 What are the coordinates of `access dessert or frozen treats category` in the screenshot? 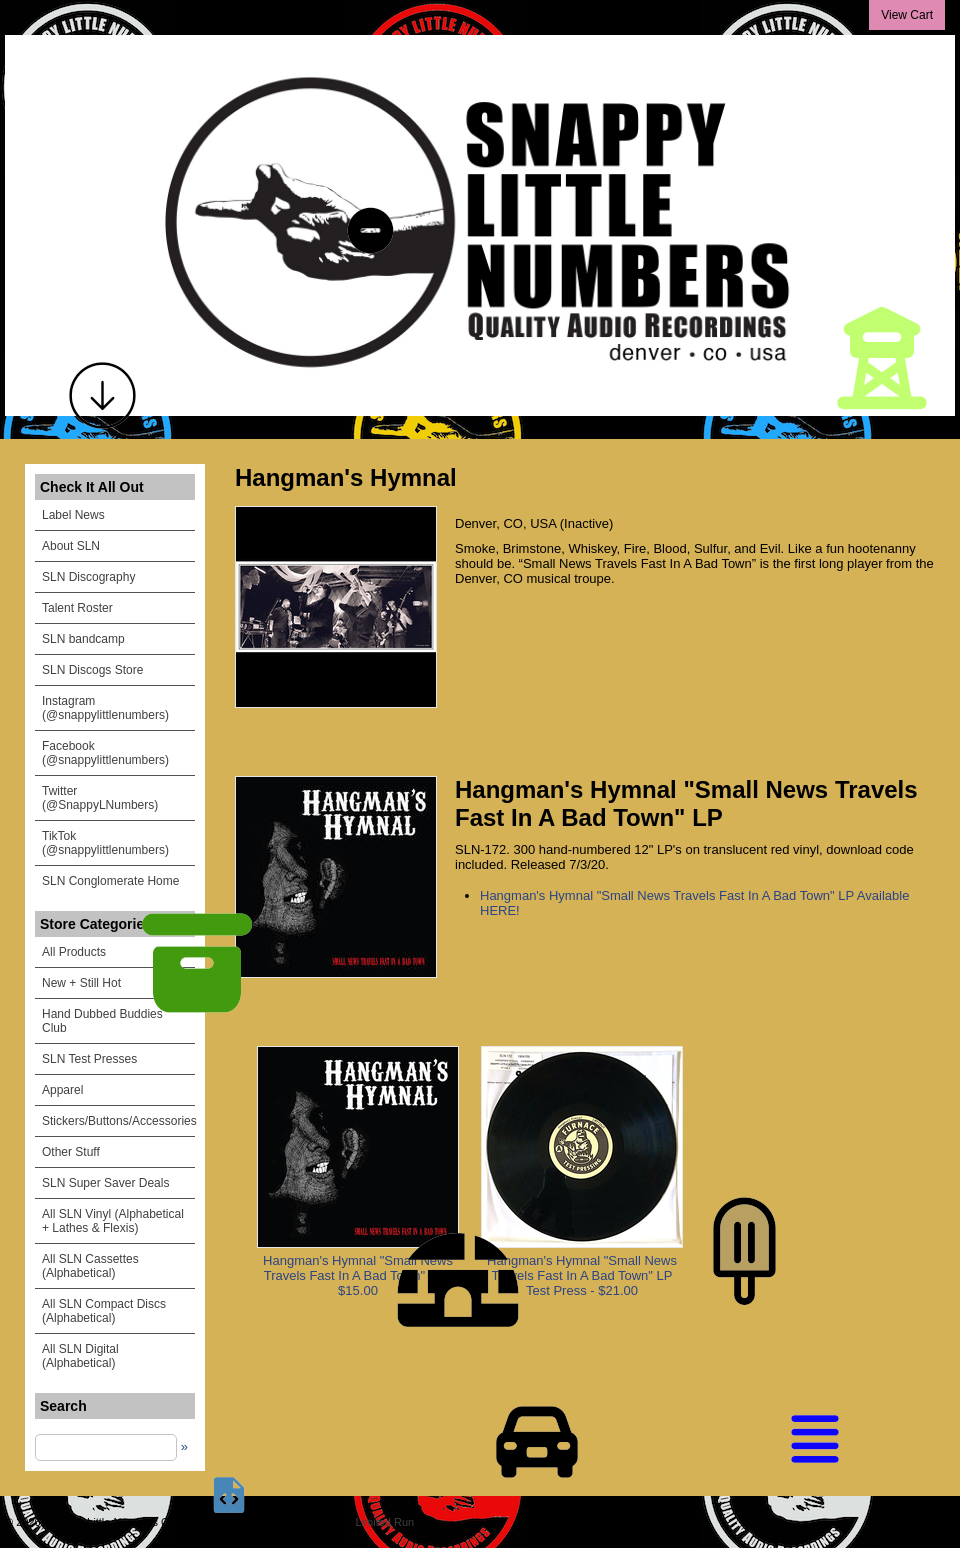 It's located at (744, 1249).